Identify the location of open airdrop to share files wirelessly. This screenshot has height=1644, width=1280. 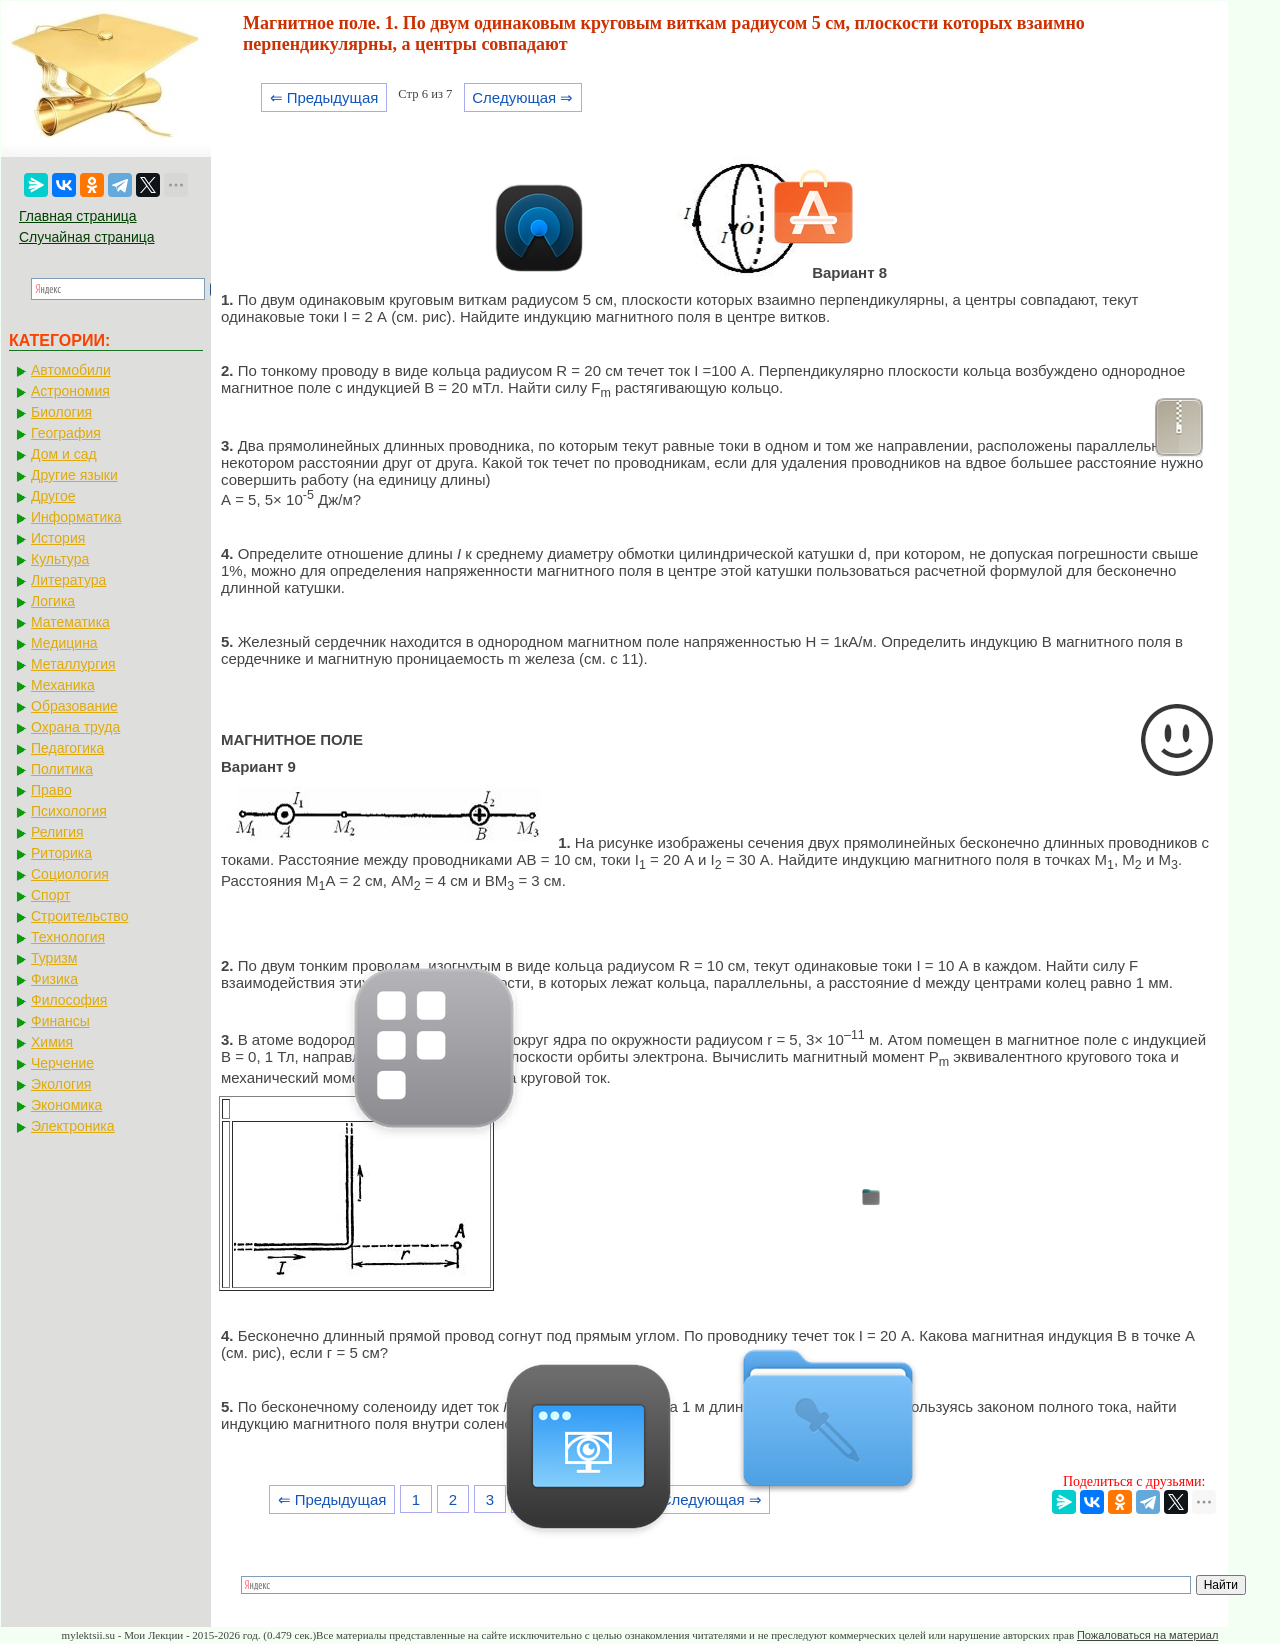
(539, 228).